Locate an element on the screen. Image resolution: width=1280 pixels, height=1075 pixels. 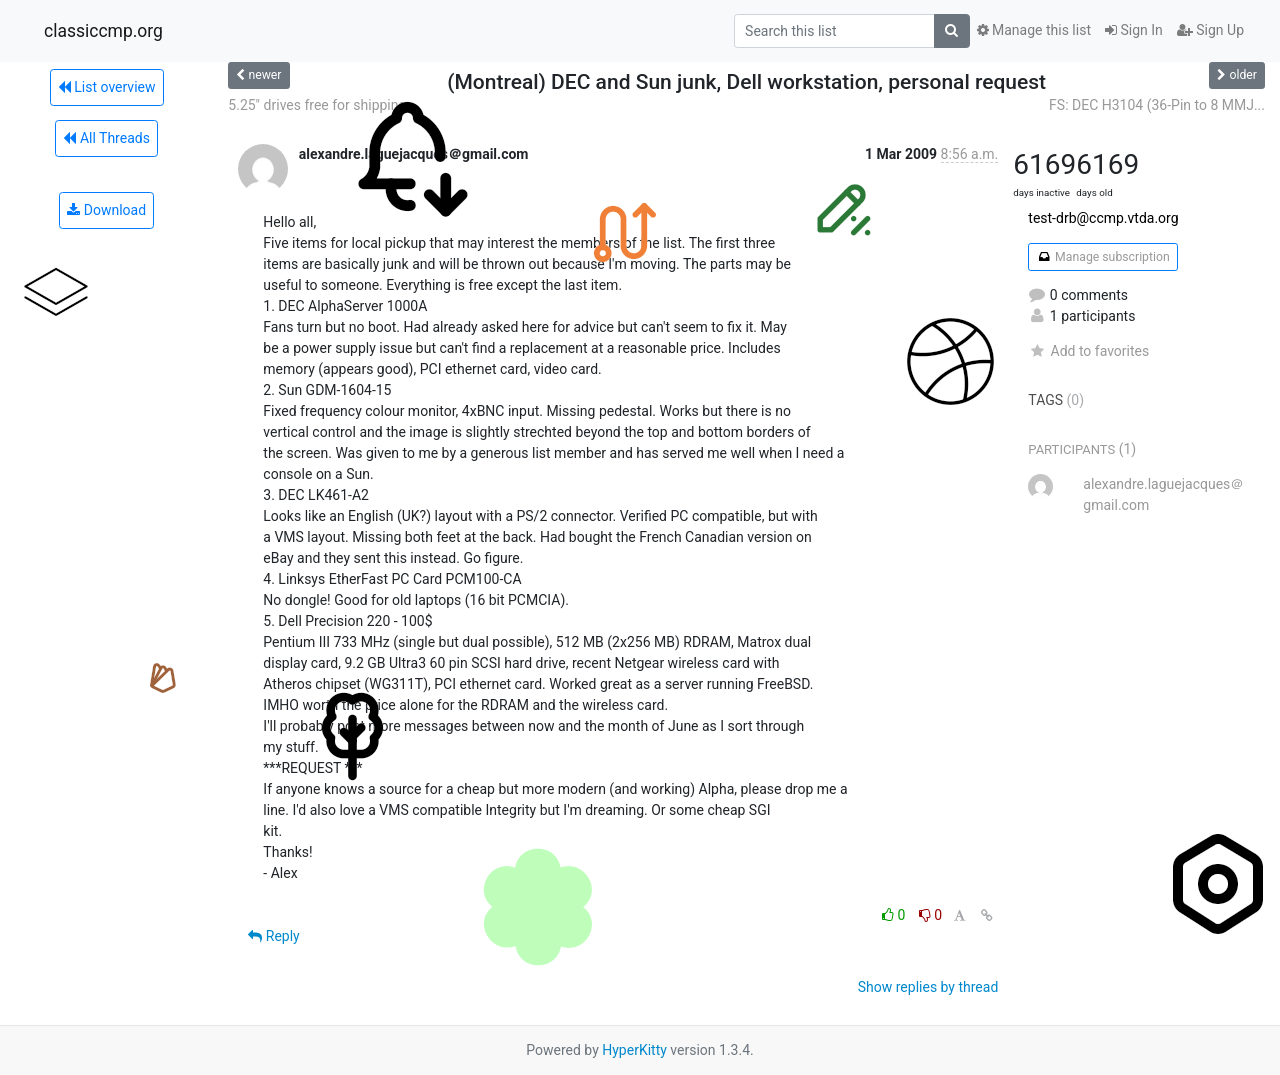
view layers or stacked content is located at coordinates (56, 293).